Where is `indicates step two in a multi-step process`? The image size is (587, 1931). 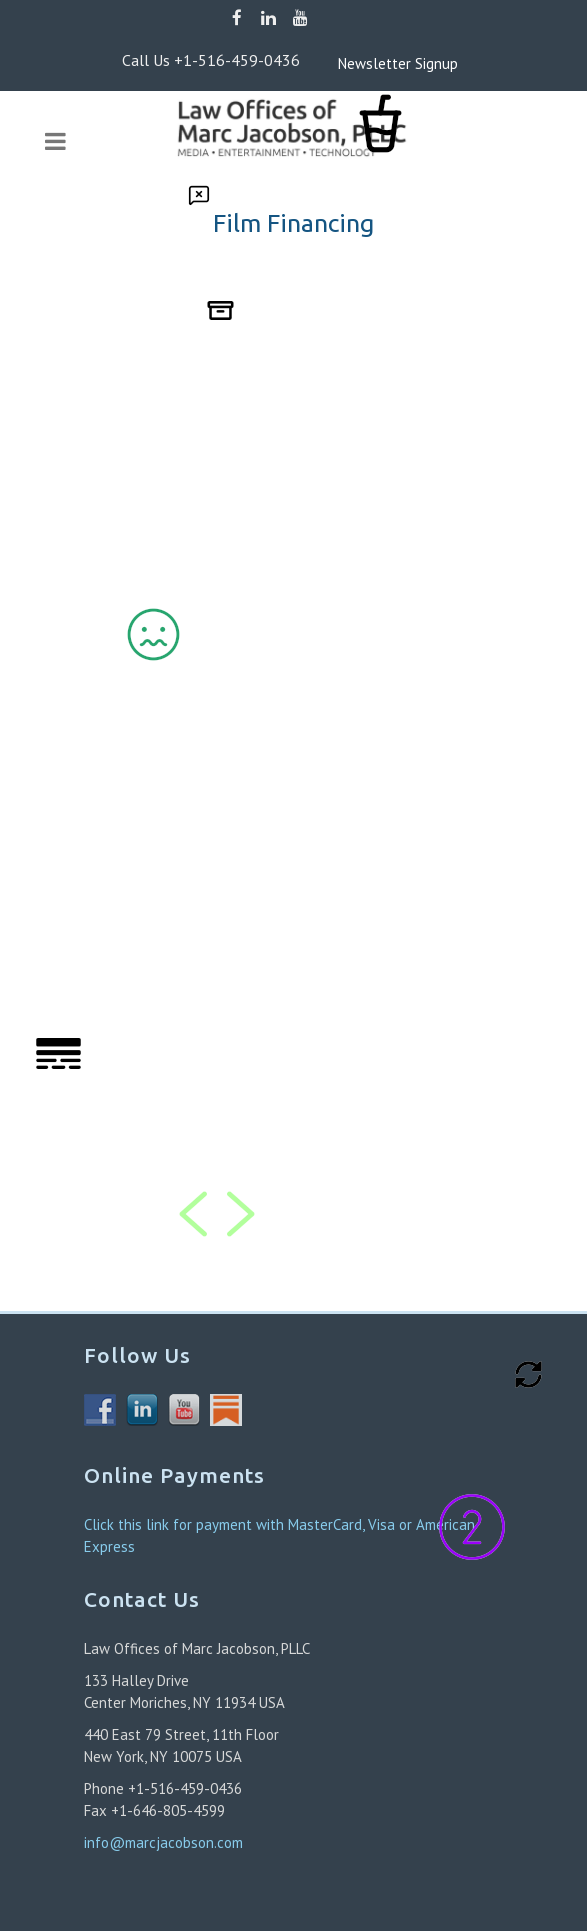
indicates step two in a multi-step process is located at coordinates (472, 1527).